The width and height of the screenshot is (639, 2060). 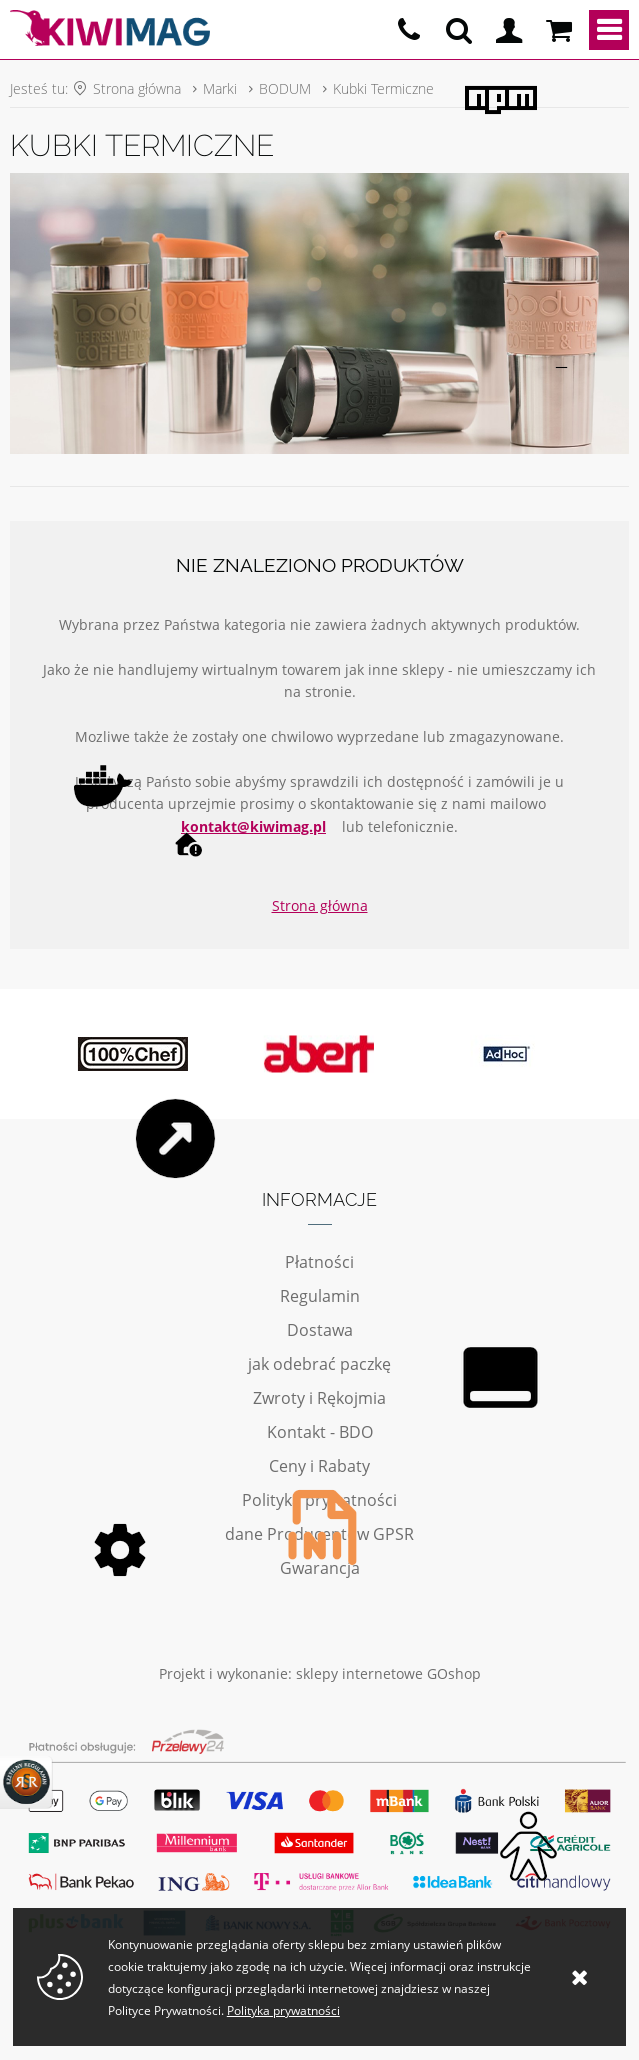 What do you see at coordinates (120, 1550) in the screenshot?
I see `open settings menu` at bounding box center [120, 1550].